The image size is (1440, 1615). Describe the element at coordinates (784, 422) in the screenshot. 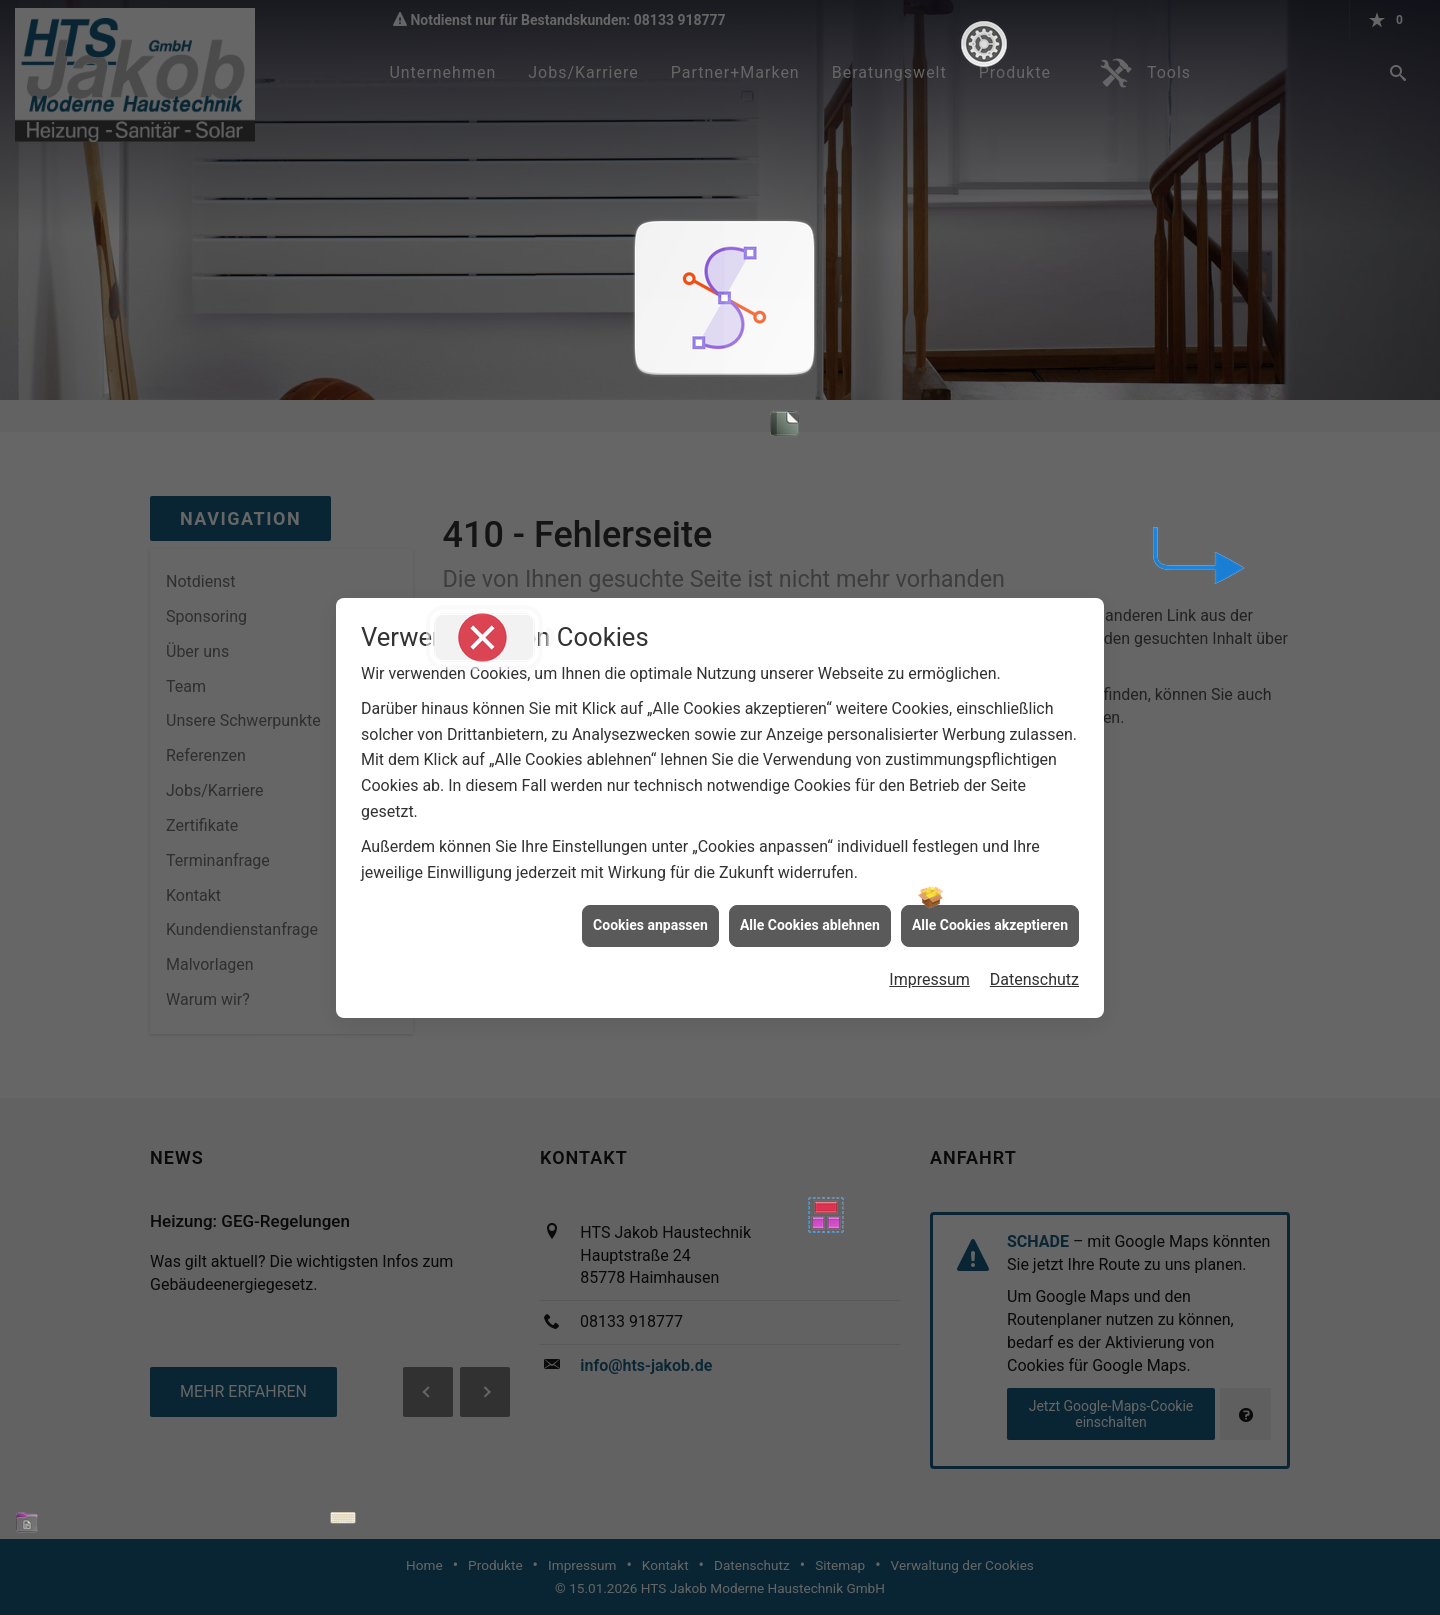

I see `change desktop wallpaper settings` at that location.